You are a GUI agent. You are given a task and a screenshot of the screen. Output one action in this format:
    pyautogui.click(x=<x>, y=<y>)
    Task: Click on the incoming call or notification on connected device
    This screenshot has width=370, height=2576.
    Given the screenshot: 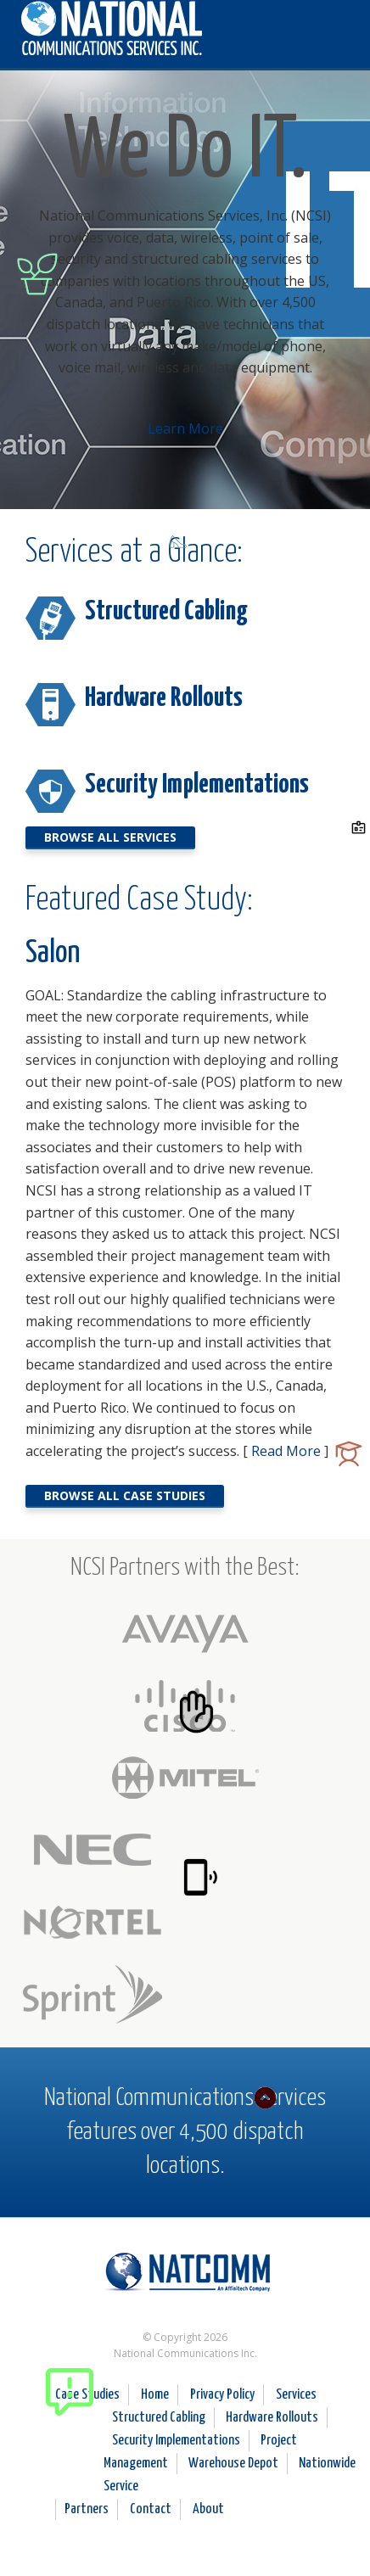 What is the action you would take?
    pyautogui.click(x=200, y=1877)
    